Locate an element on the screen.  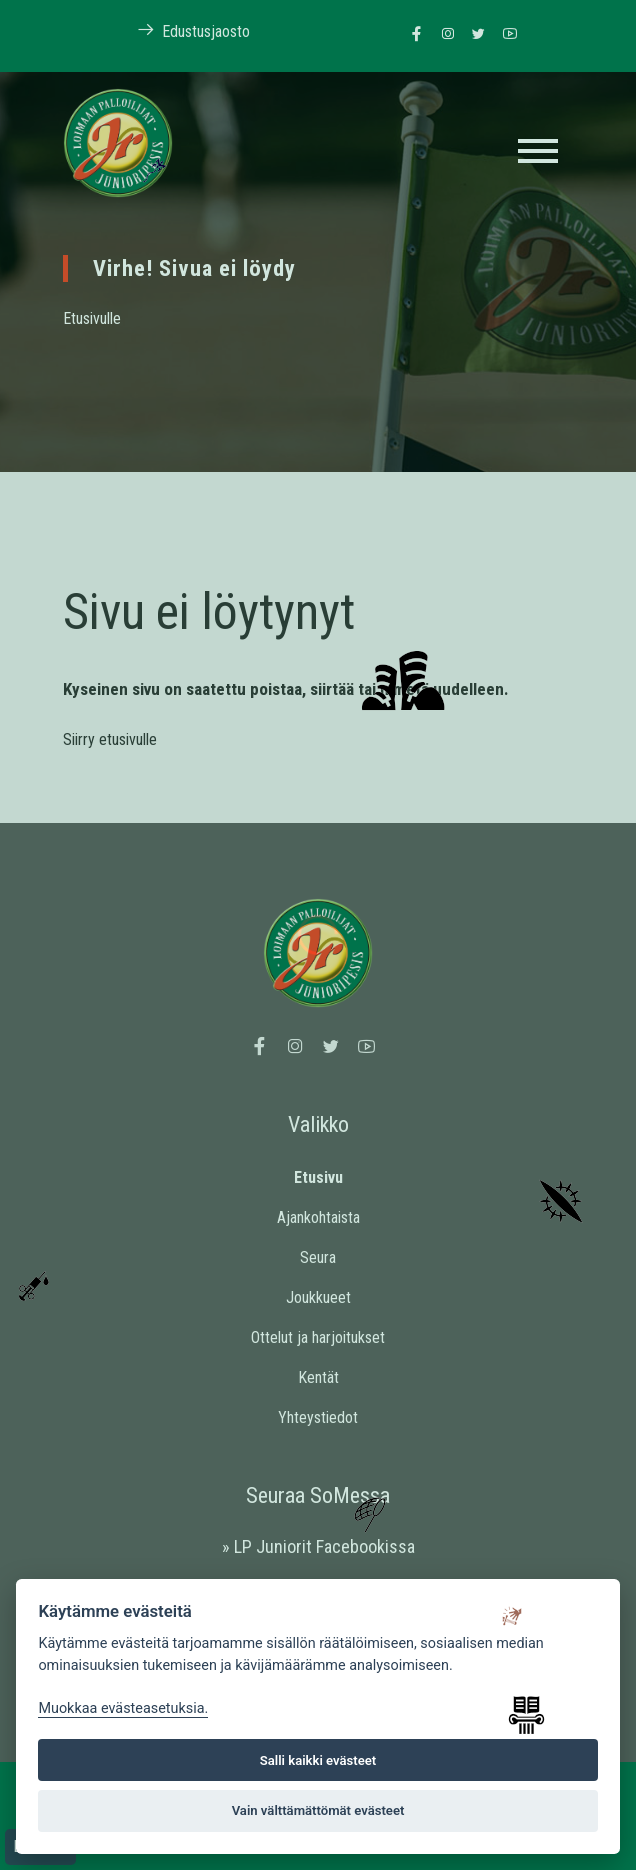
equip grappling hook ability is located at coordinates (155, 170).